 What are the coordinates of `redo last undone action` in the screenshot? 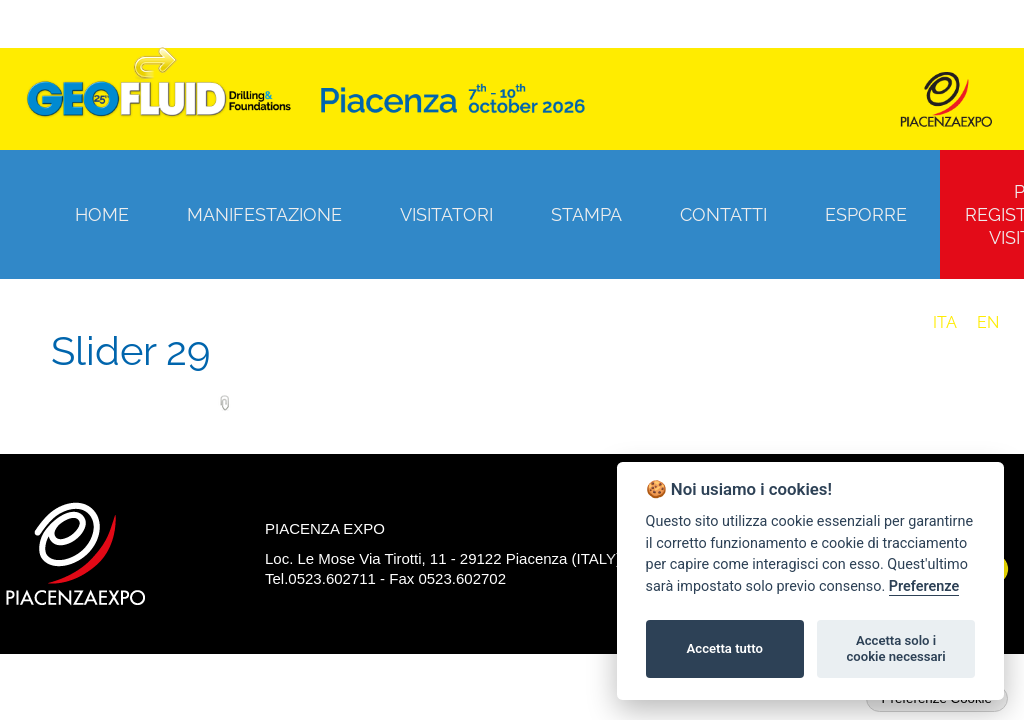 It's located at (155, 61).